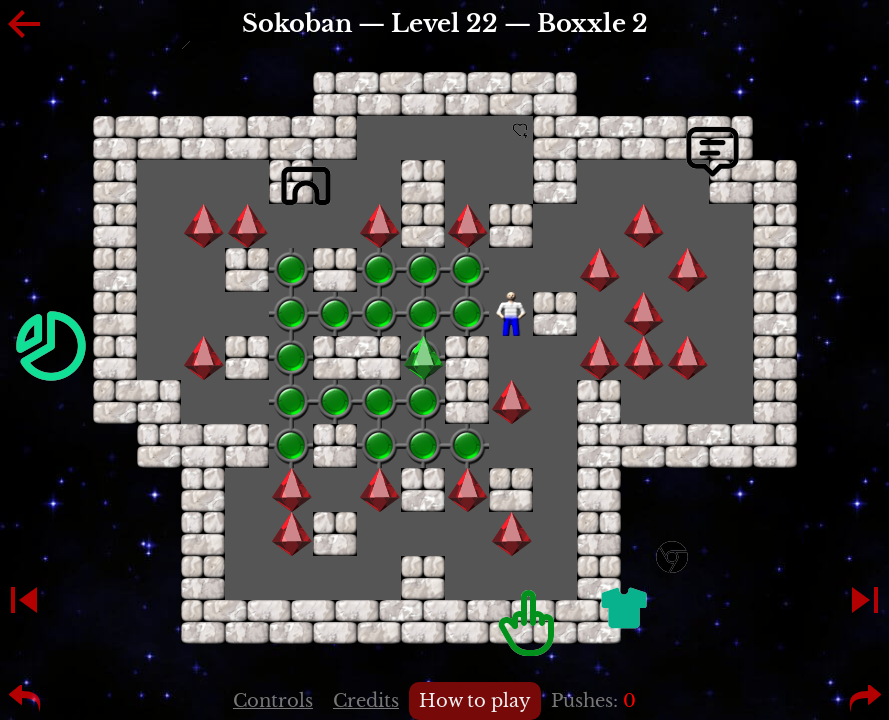 The image size is (889, 720). What do you see at coordinates (306, 183) in the screenshot?
I see `view bridge or infrastructure information` at bounding box center [306, 183].